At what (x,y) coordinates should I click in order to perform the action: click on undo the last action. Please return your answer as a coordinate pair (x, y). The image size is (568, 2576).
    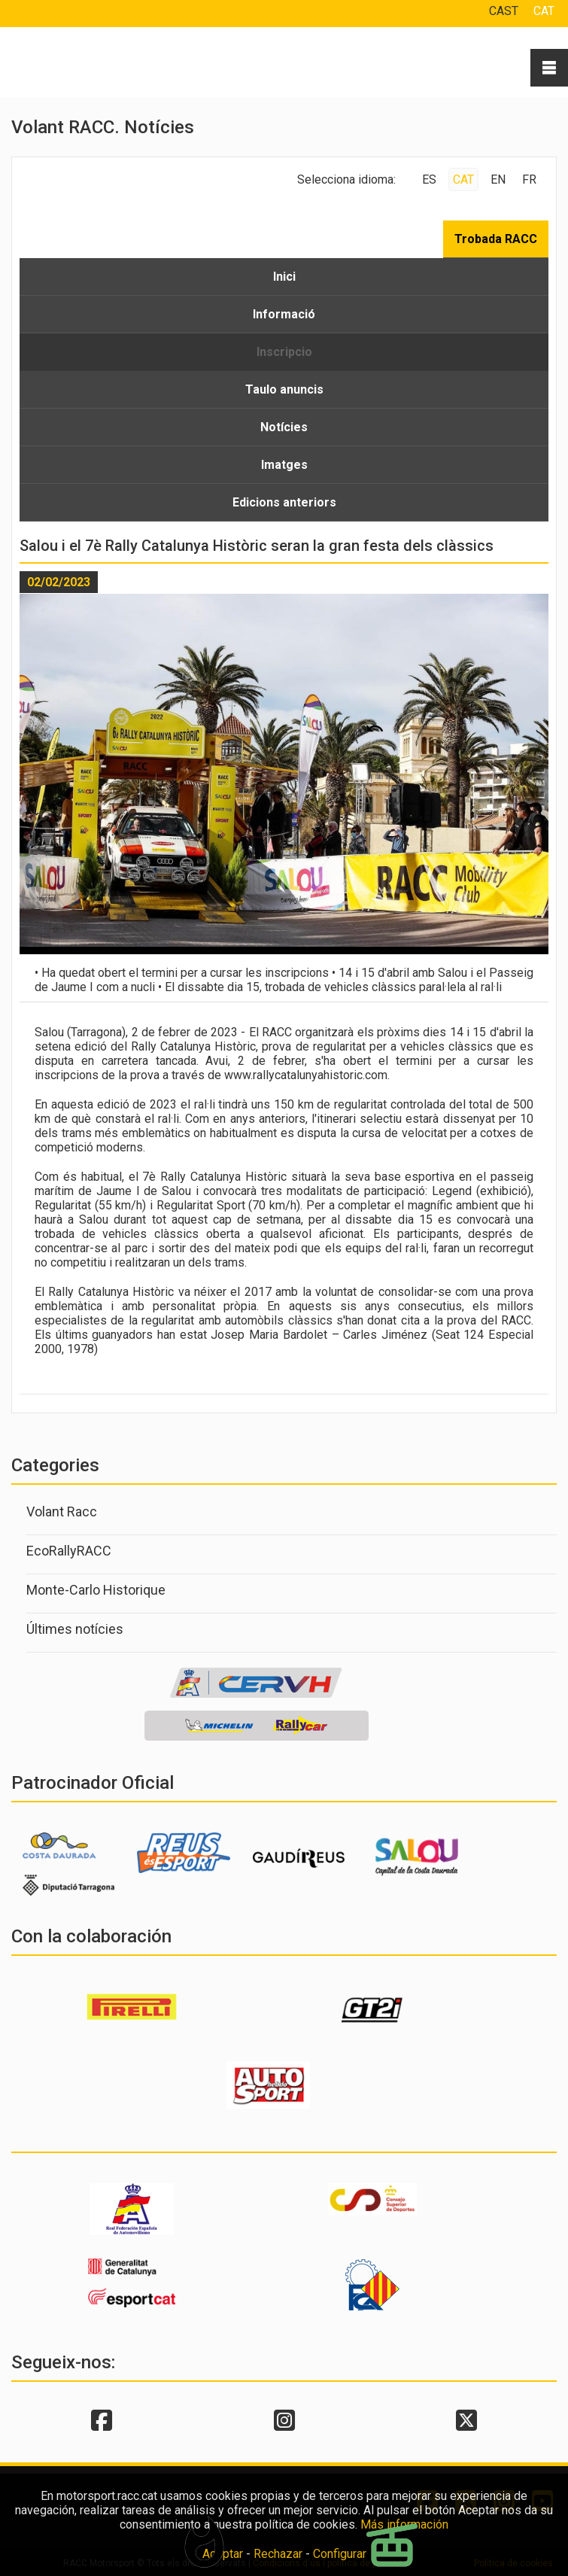
    Looking at the image, I should click on (375, 728).